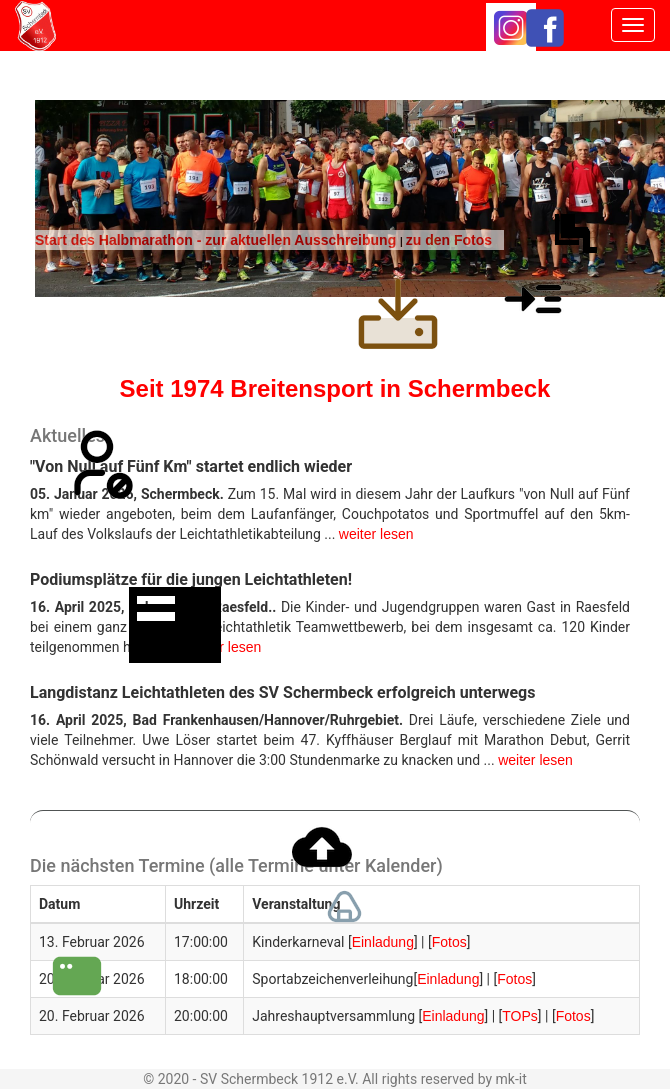  I want to click on download a file to your device, so click(398, 318).